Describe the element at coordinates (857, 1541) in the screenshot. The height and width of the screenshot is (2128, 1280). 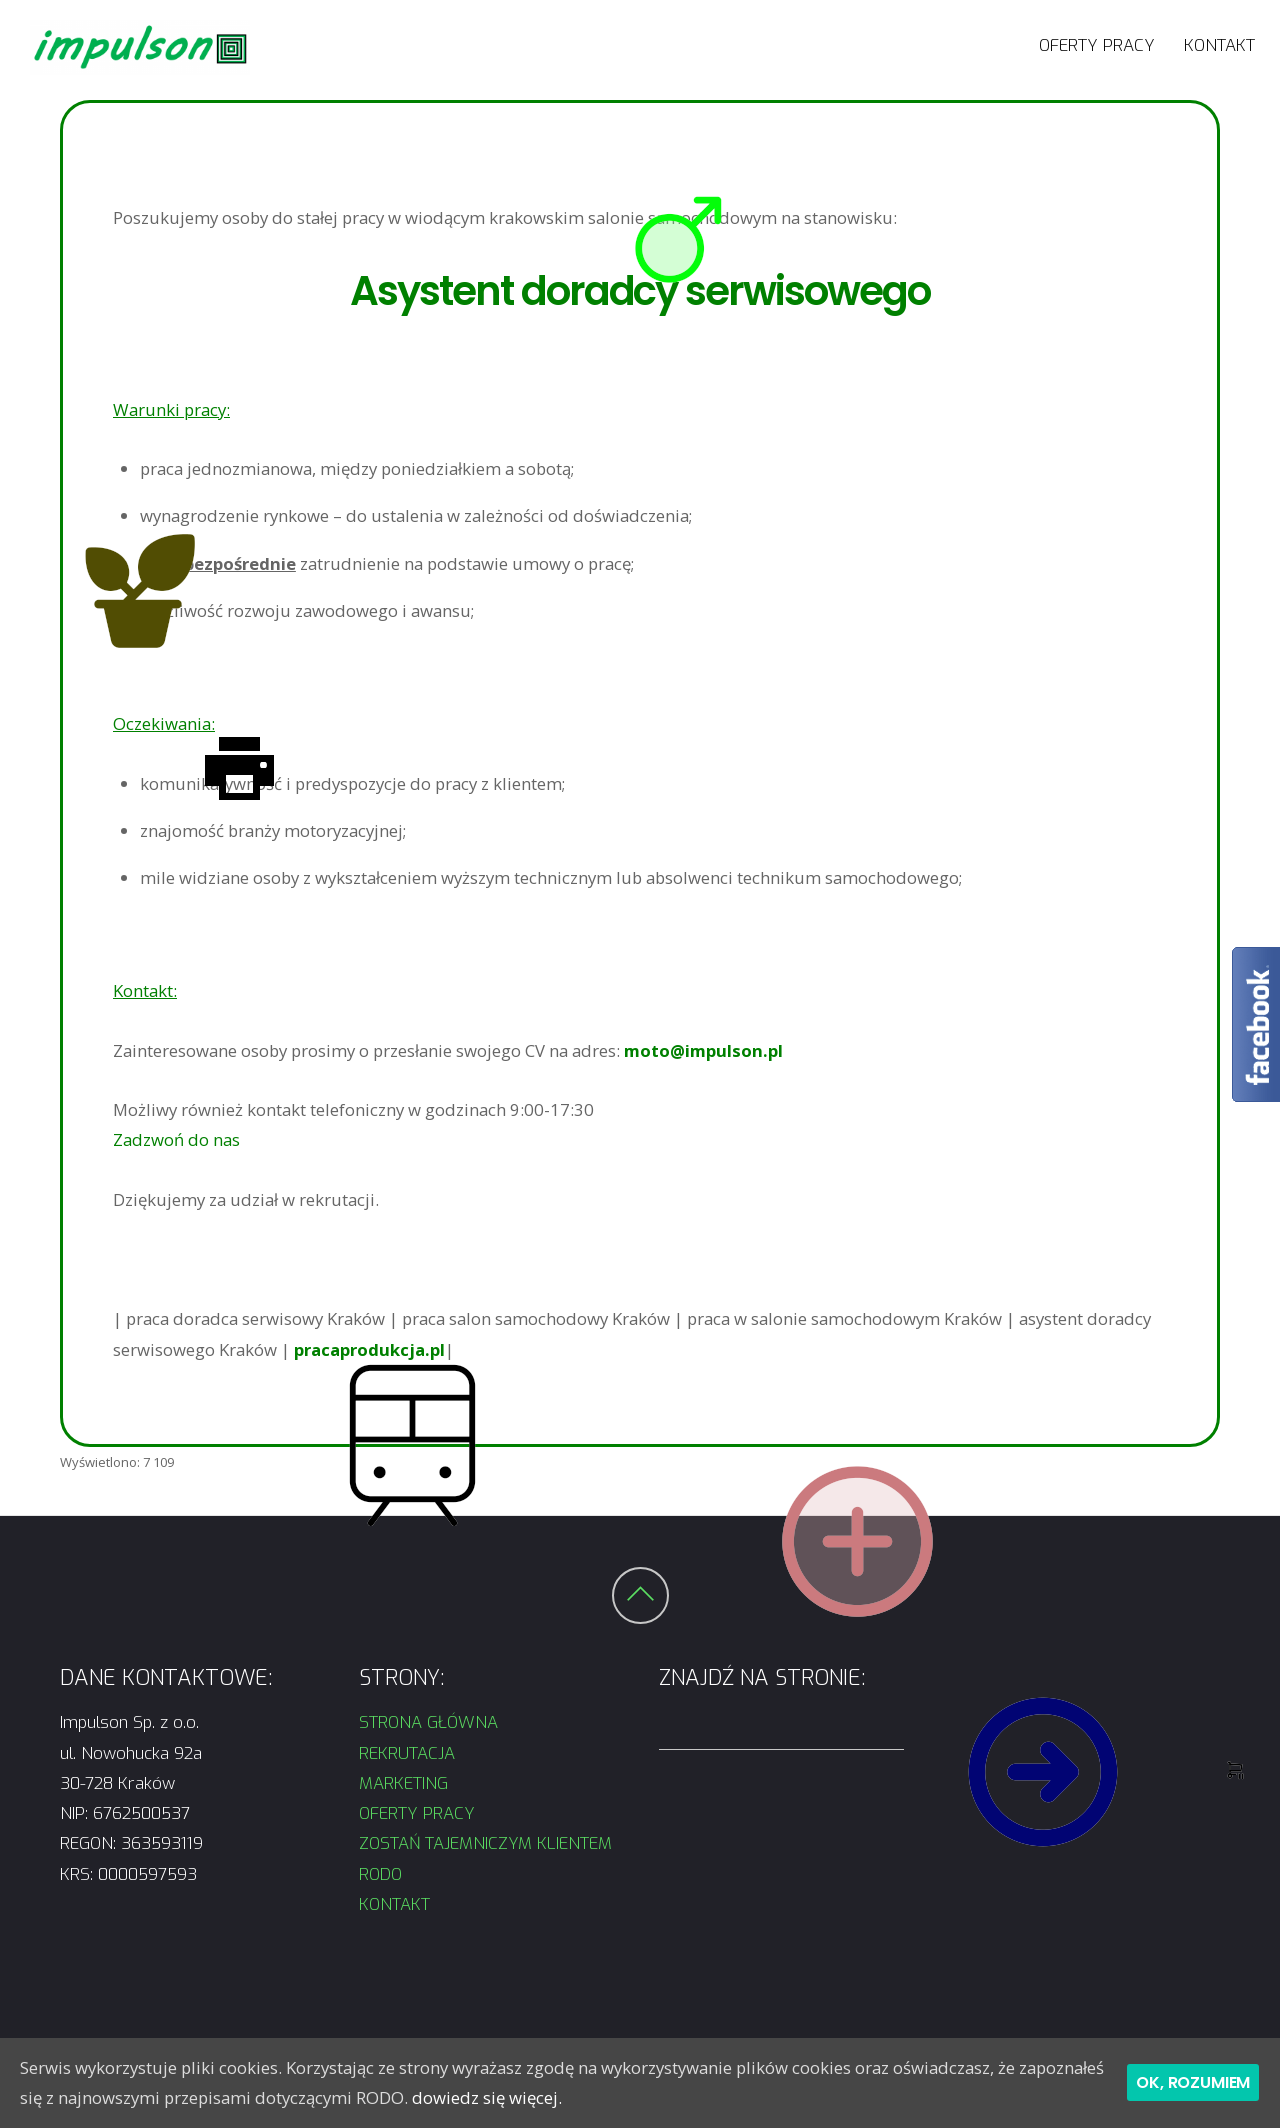
I see `add a new item` at that location.